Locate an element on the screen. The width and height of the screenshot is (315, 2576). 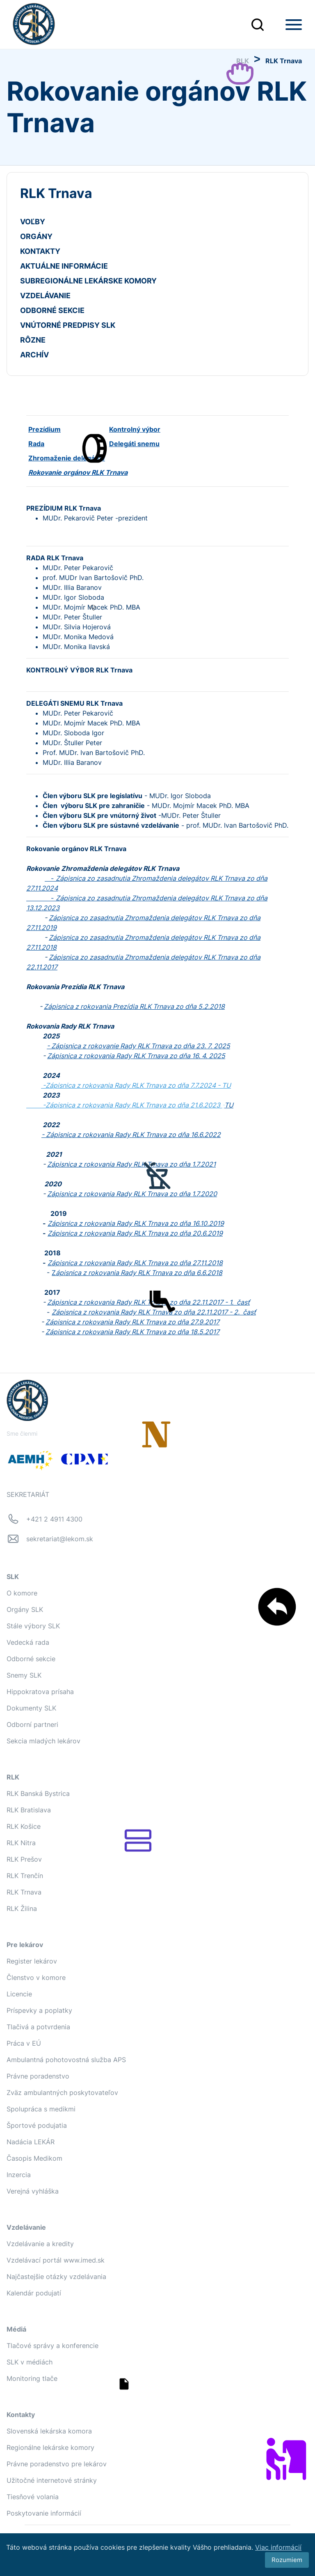
indicates weather protection or rain forecast is located at coordinates (93, 608).